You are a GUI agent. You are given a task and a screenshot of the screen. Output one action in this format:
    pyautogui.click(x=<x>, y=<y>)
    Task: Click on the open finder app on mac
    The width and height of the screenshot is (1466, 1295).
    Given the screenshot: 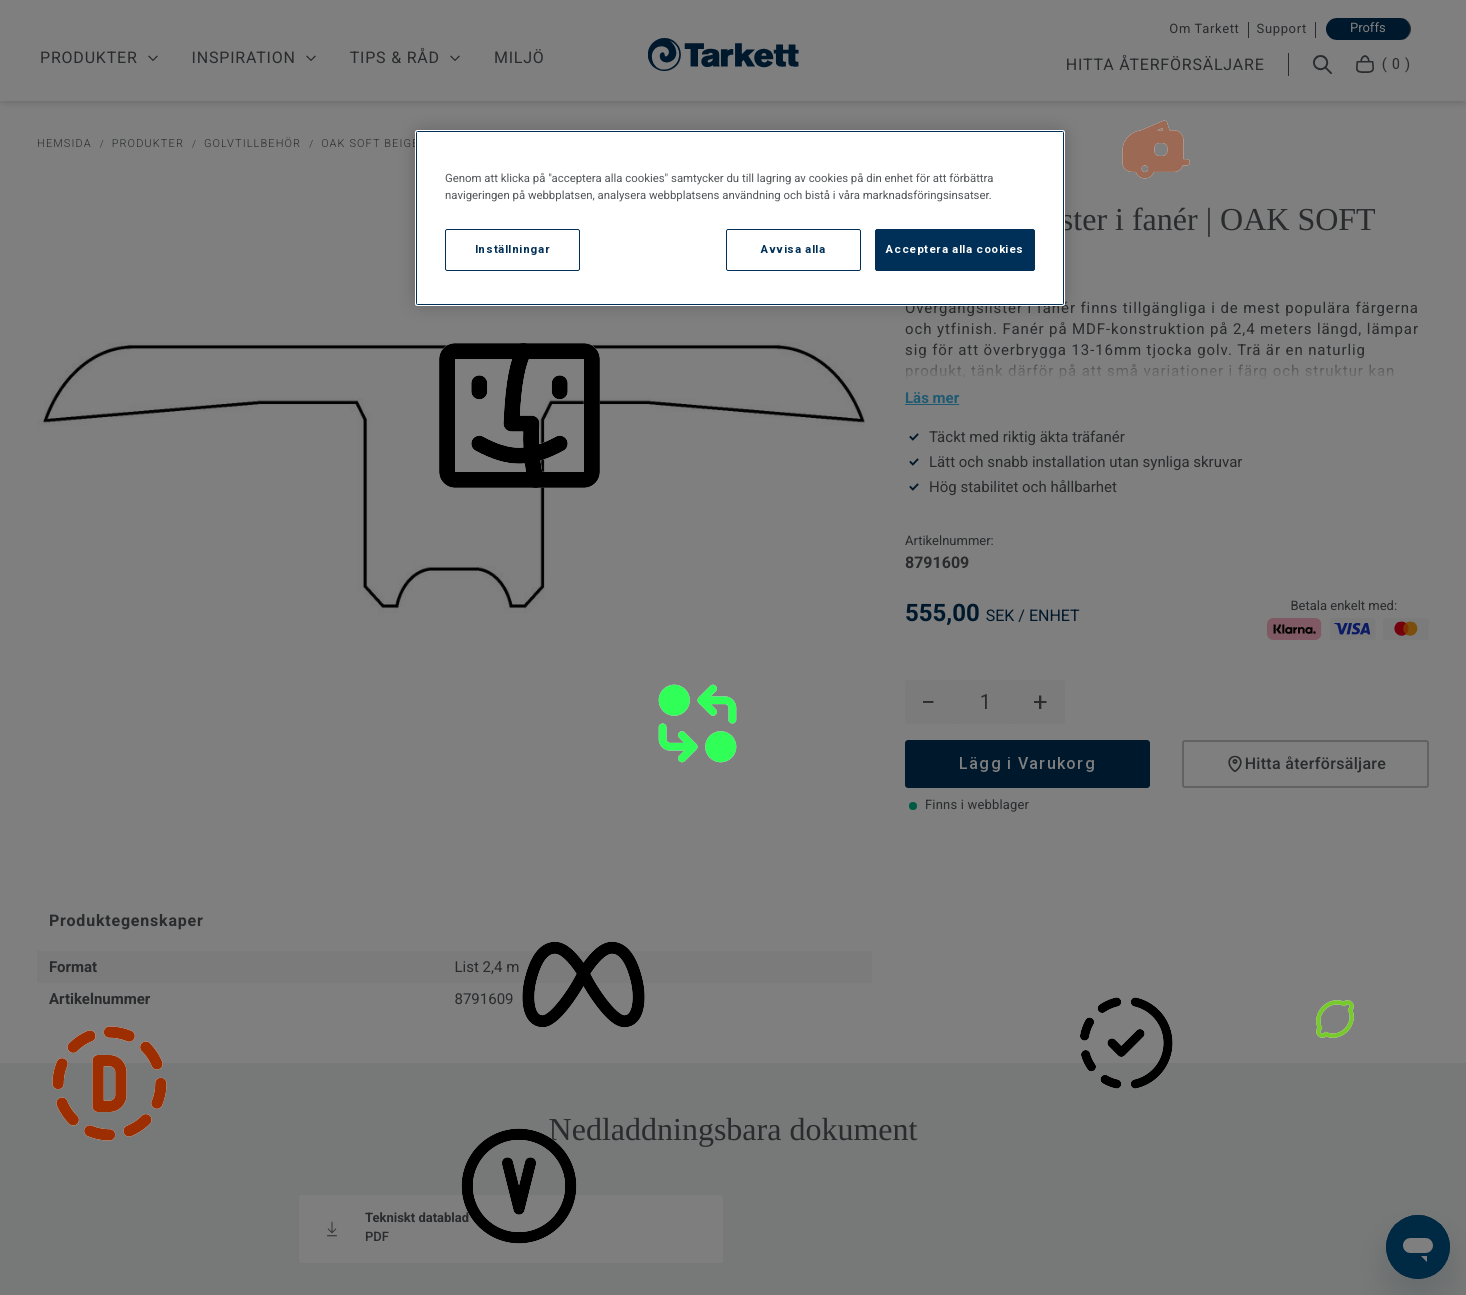 What is the action you would take?
    pyautogui.click(x=519, y=415)
    